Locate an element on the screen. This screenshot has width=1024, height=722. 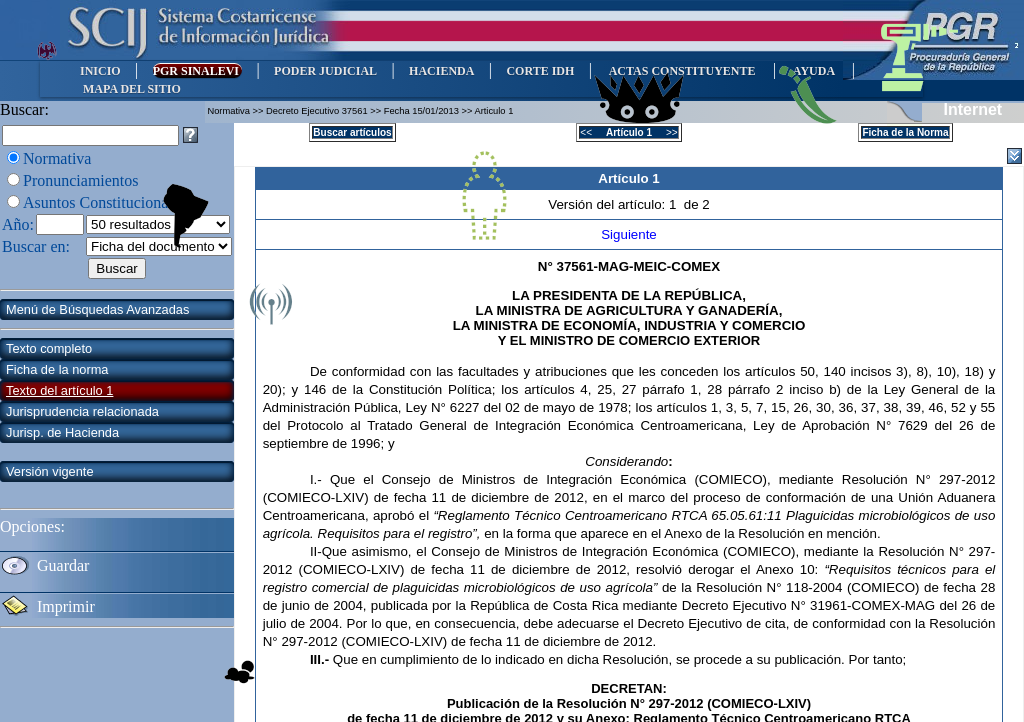
select wyvern character or creature type is located at coordinates (47, 51).